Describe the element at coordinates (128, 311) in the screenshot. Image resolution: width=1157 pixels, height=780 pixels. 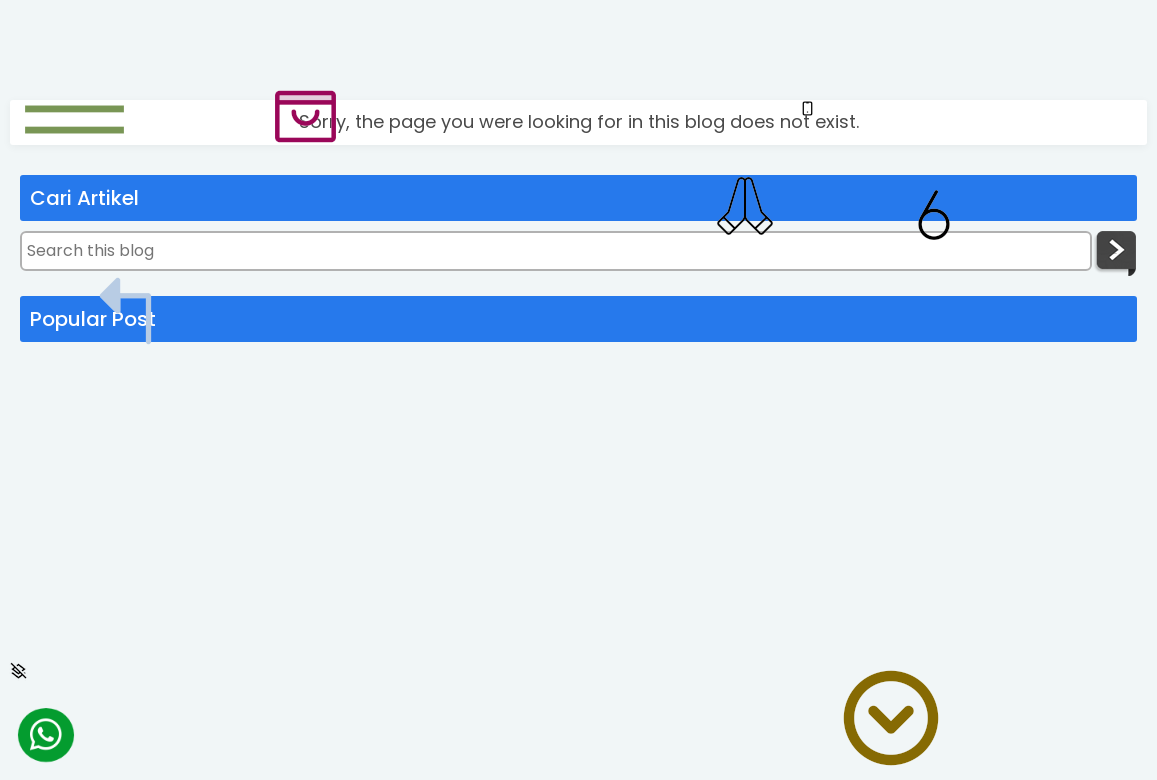
I see `undo or go back to previous action` at that location.